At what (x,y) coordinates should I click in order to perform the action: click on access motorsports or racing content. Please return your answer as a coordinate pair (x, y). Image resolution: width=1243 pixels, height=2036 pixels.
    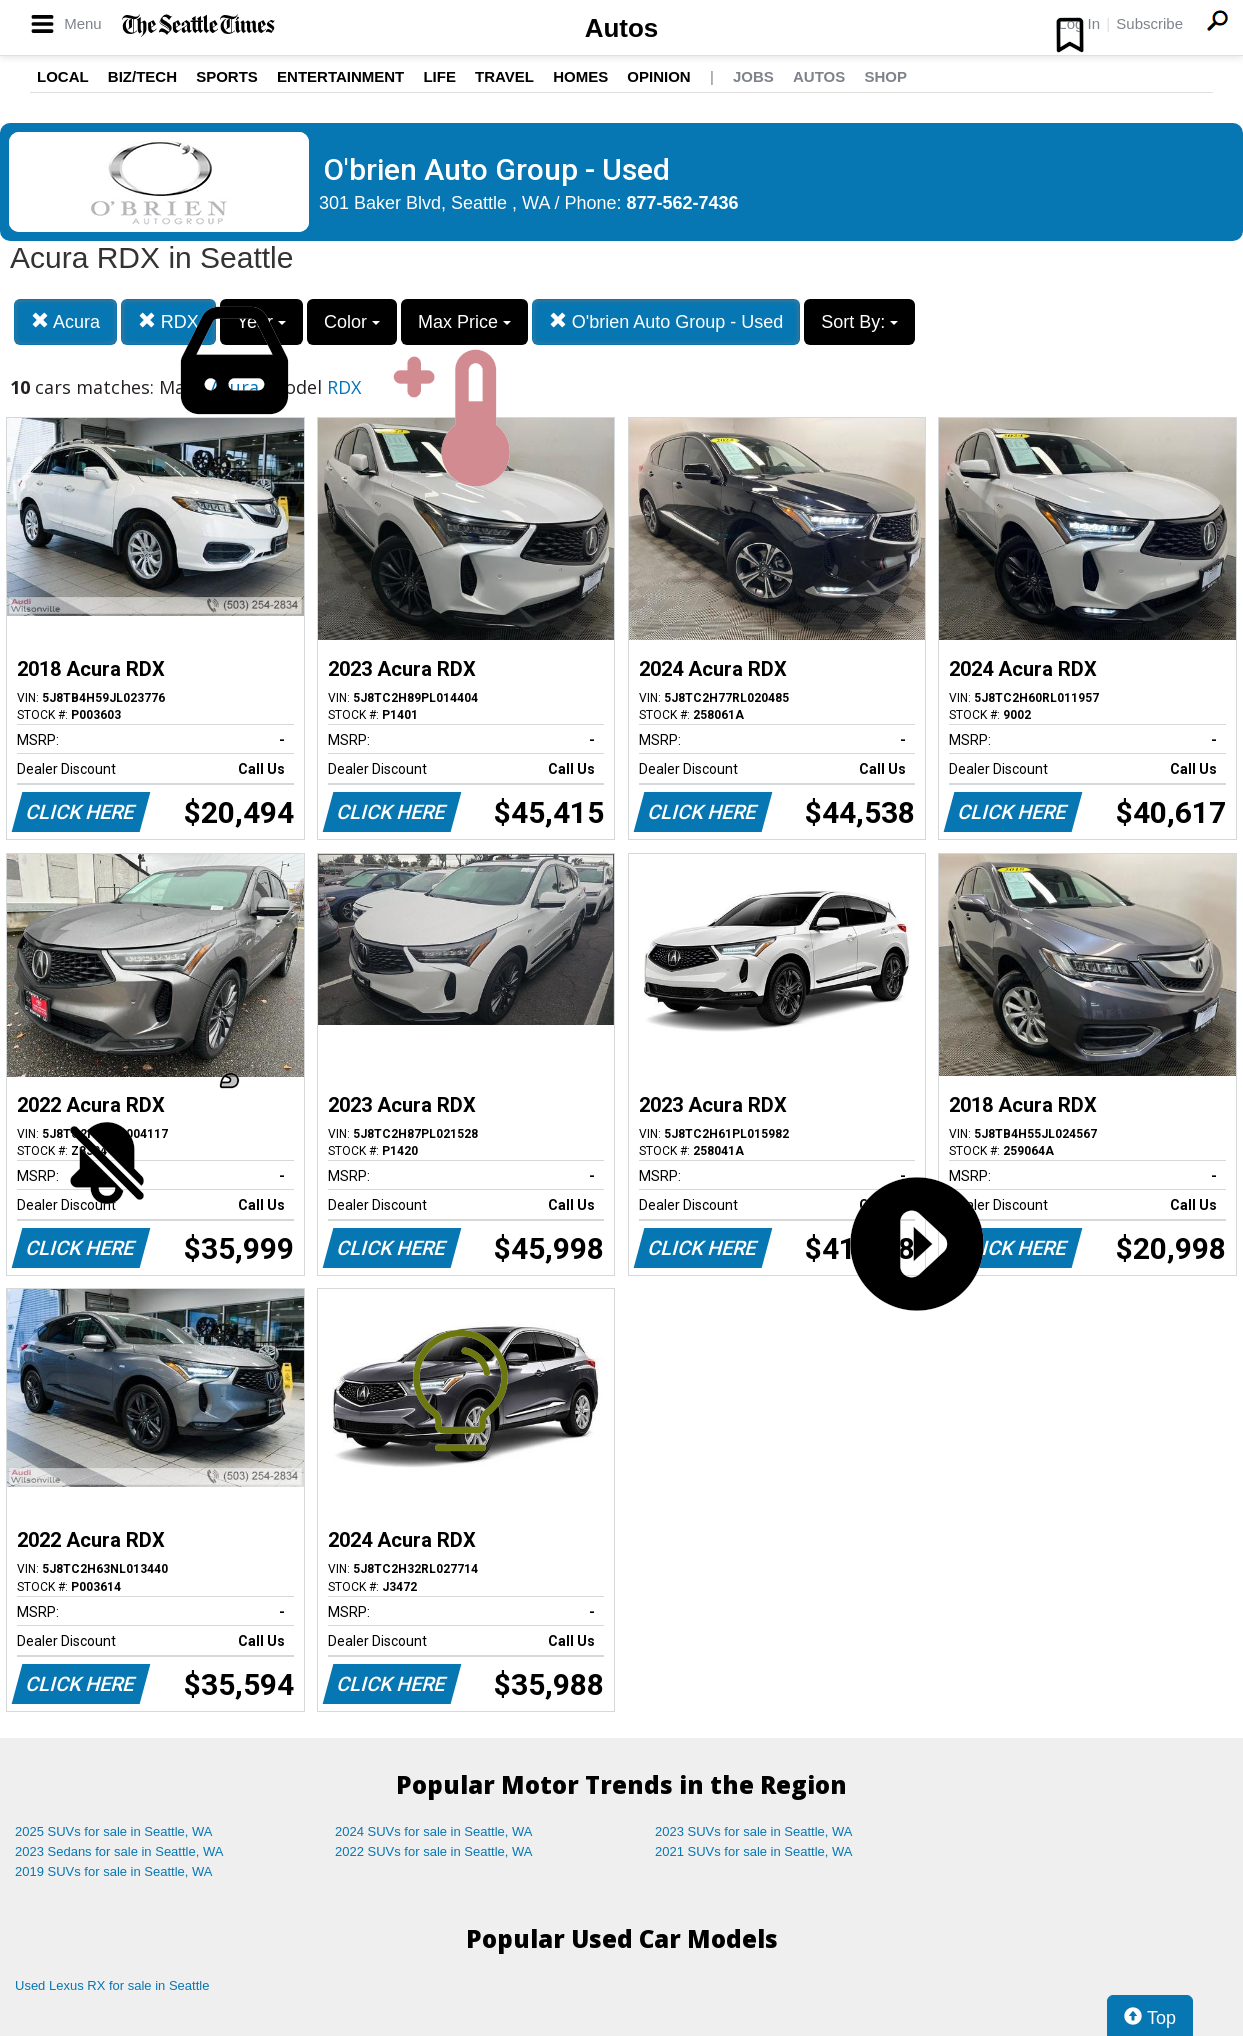
    Looking at the image, I should click on (229, 1080).